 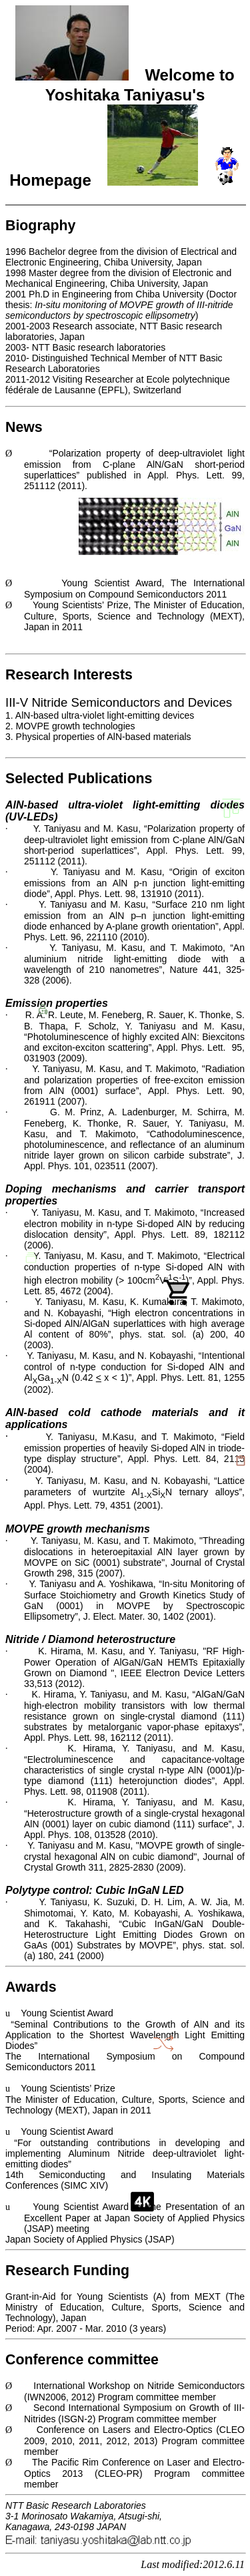 What do you see at coordinates (231, 808) in the screenshot?
I see `align selected objects to the top edge` at bounding box center [231, 808].